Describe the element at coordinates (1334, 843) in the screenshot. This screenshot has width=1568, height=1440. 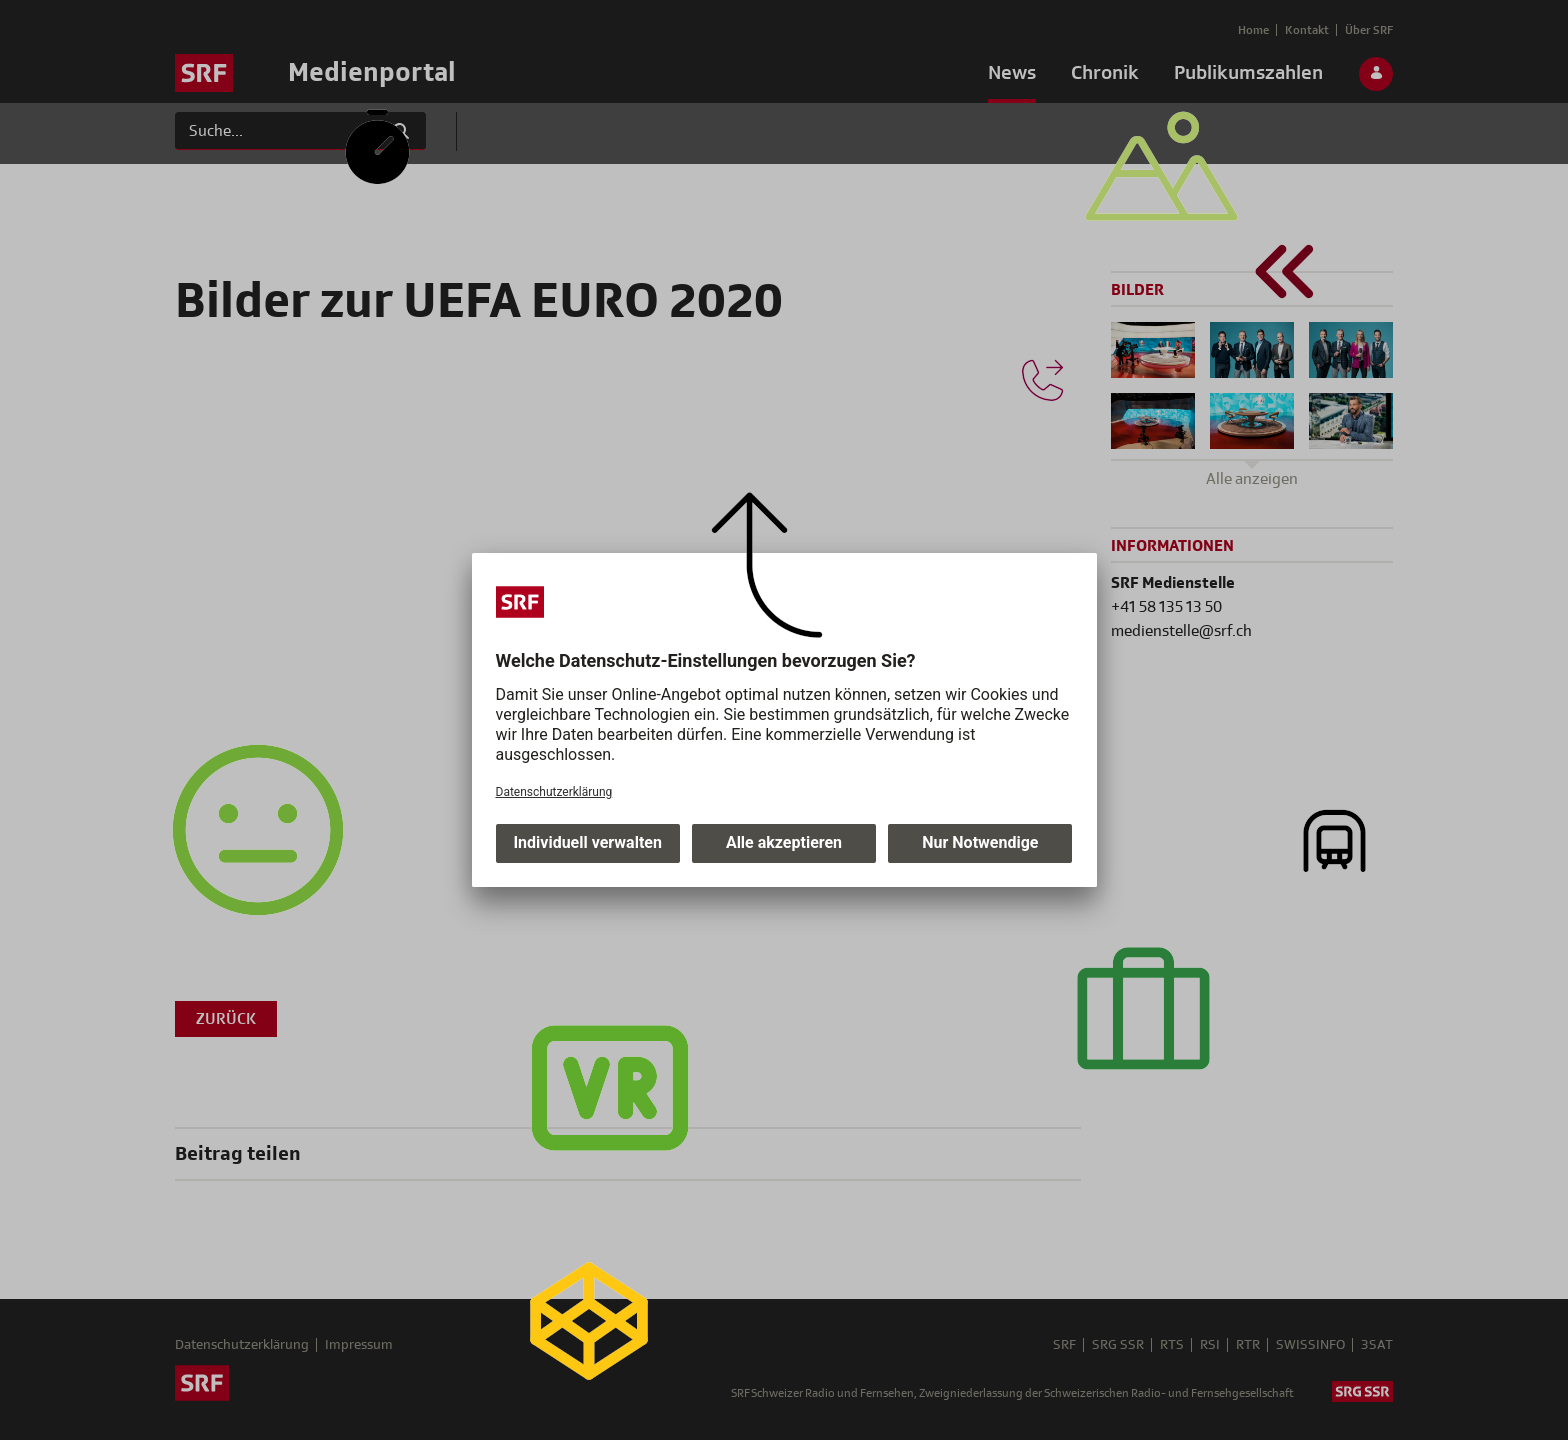
I see `access subway or metro transit information` at that location.